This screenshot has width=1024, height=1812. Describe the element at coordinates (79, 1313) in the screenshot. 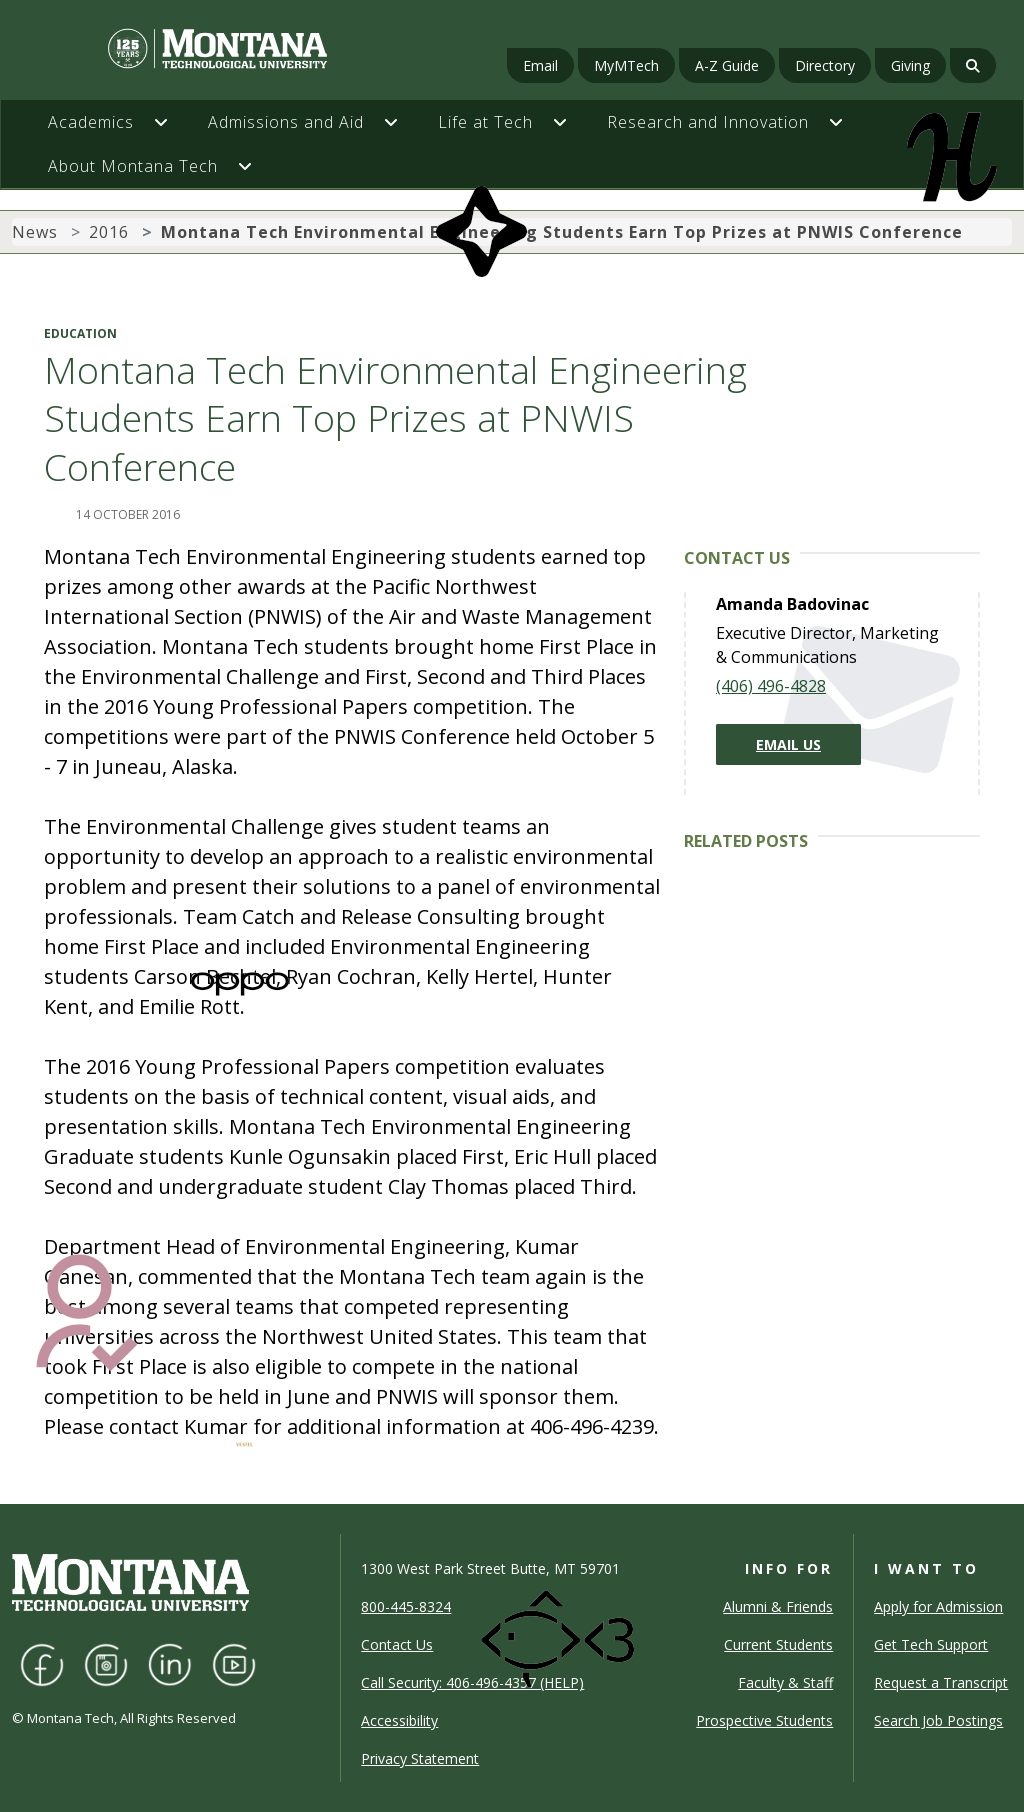

I see `follow a user or add to your network` at that location.